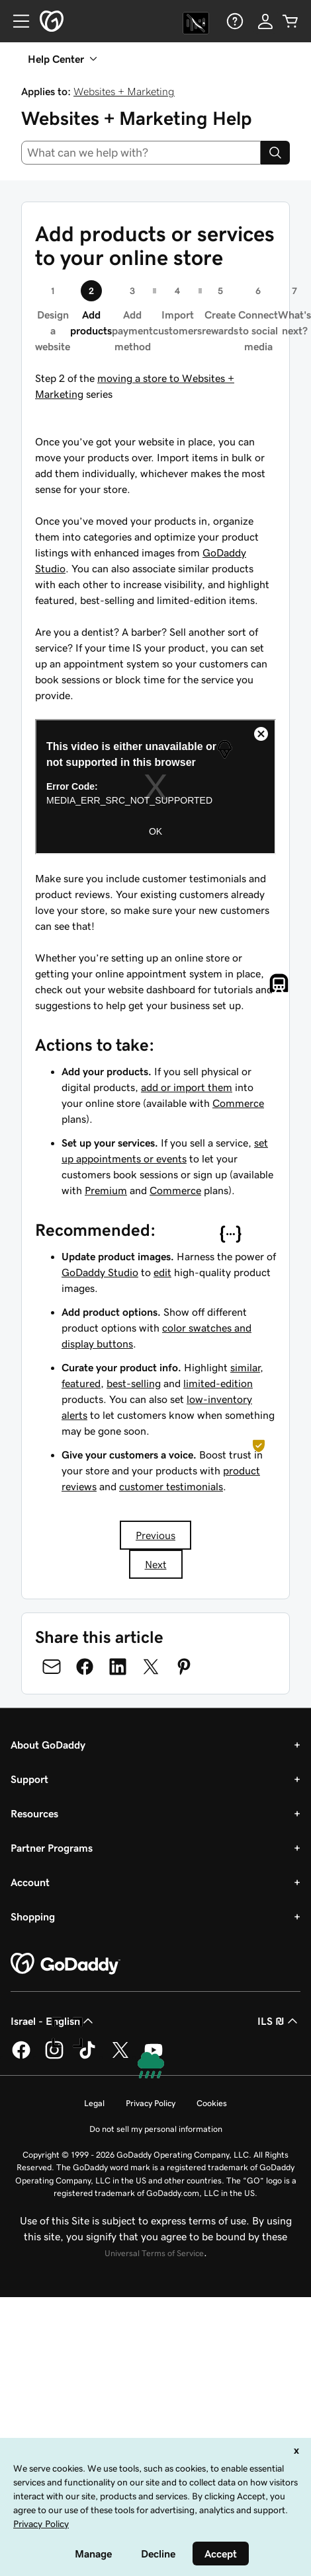 Image resolution: width=311 pixels, height=2576 pixels. Describe the element at coordinates (279, 983) in the screenshot. I see `access subway or metro transit information` at that location.